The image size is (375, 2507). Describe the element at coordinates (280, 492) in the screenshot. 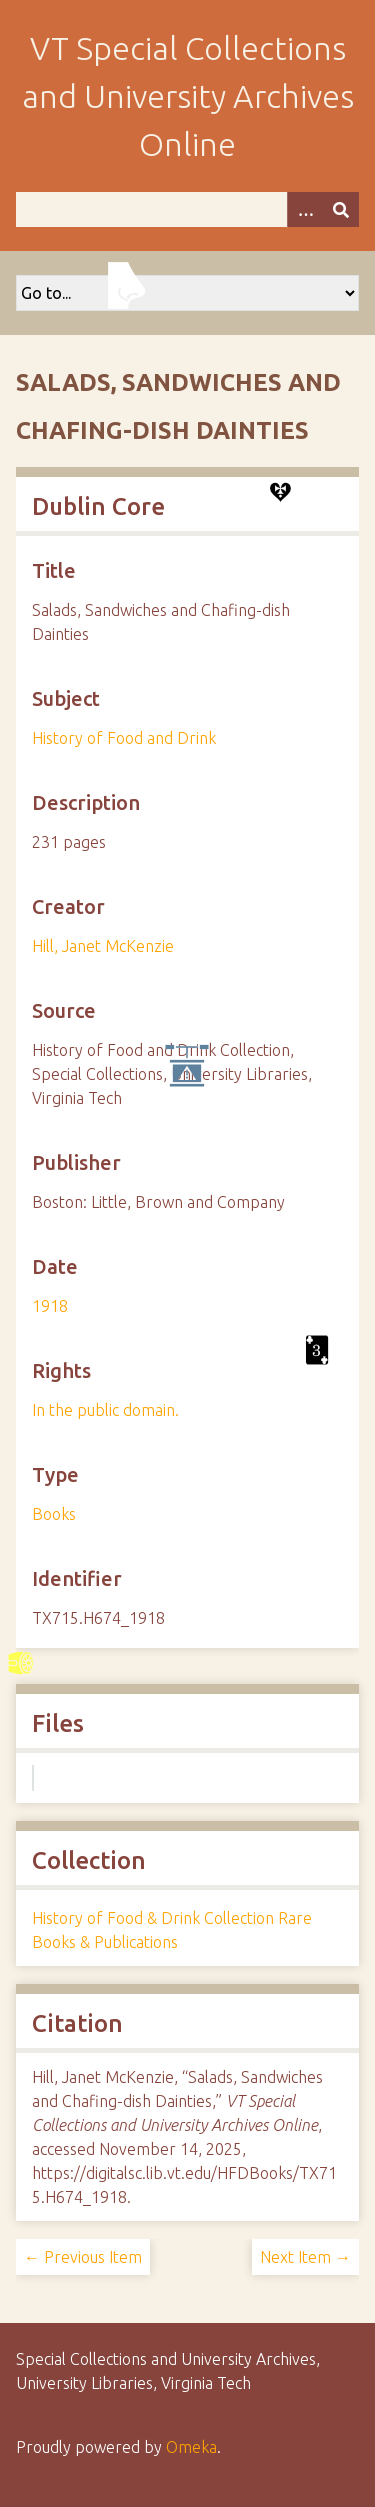

I see `indicates royal or noble romance storyline` at that location.